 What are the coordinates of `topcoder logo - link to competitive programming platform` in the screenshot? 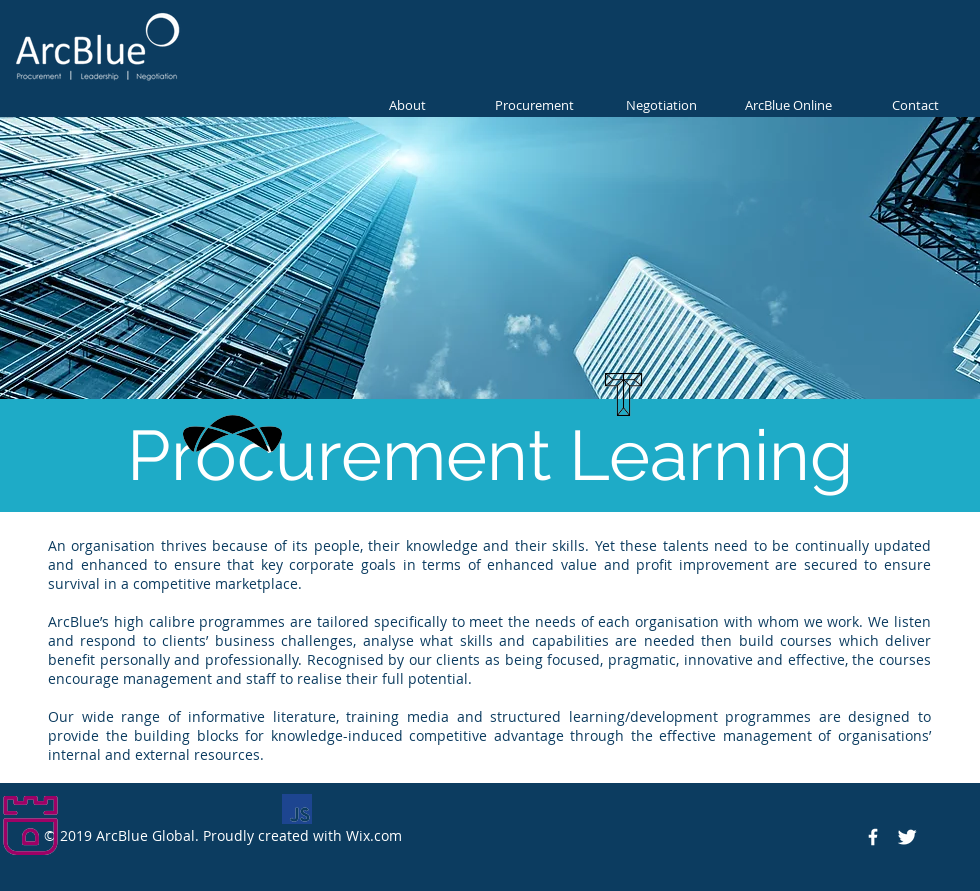 It's located at (232, 433).